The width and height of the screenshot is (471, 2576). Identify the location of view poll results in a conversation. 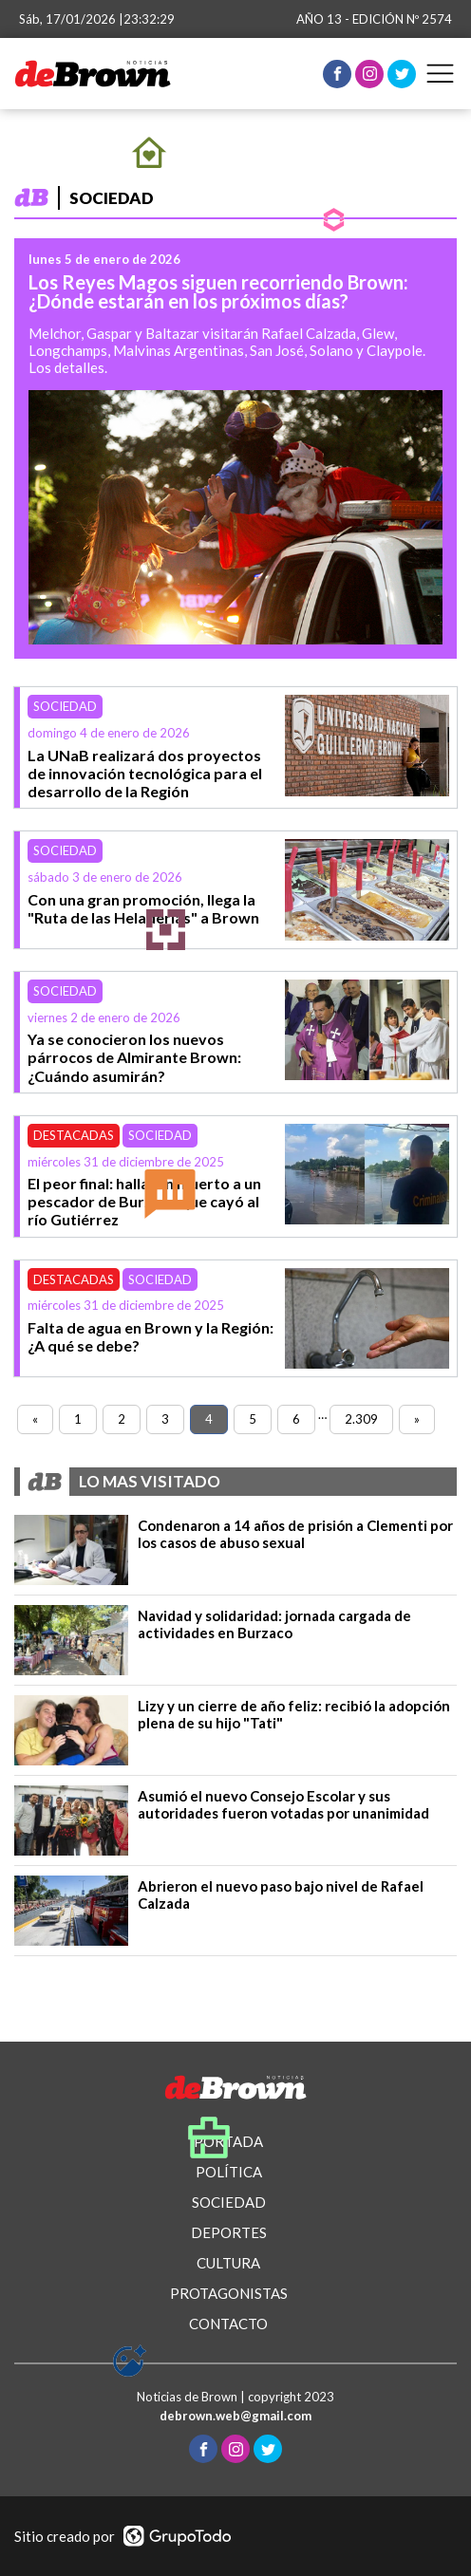
(170, 1192).